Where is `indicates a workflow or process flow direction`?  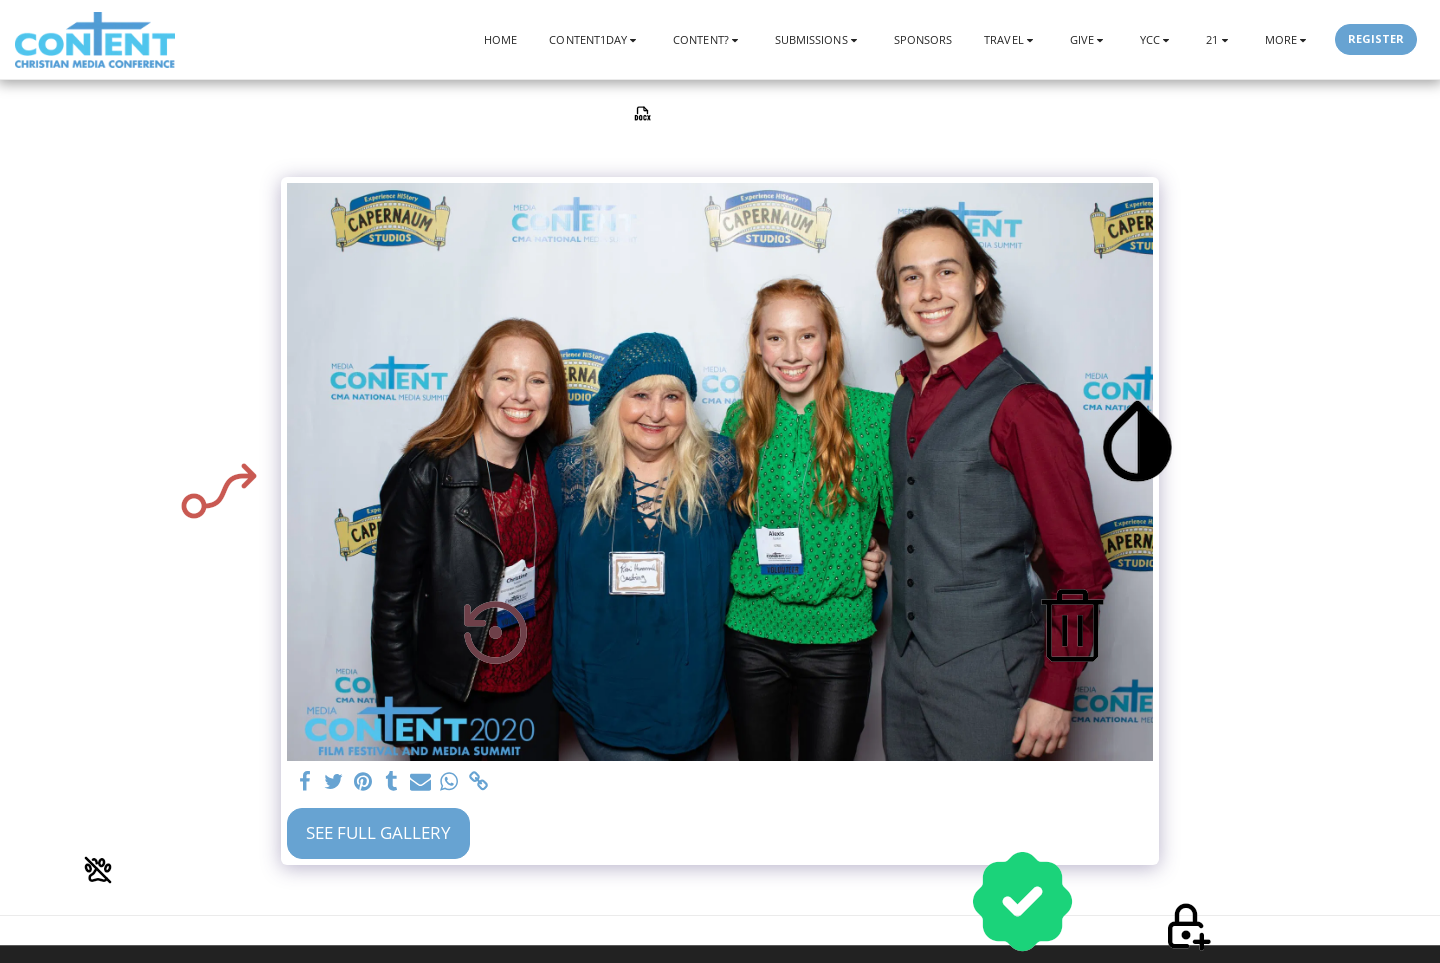
indicates a workflow or process flow direction is located at coordinates (219, 491).